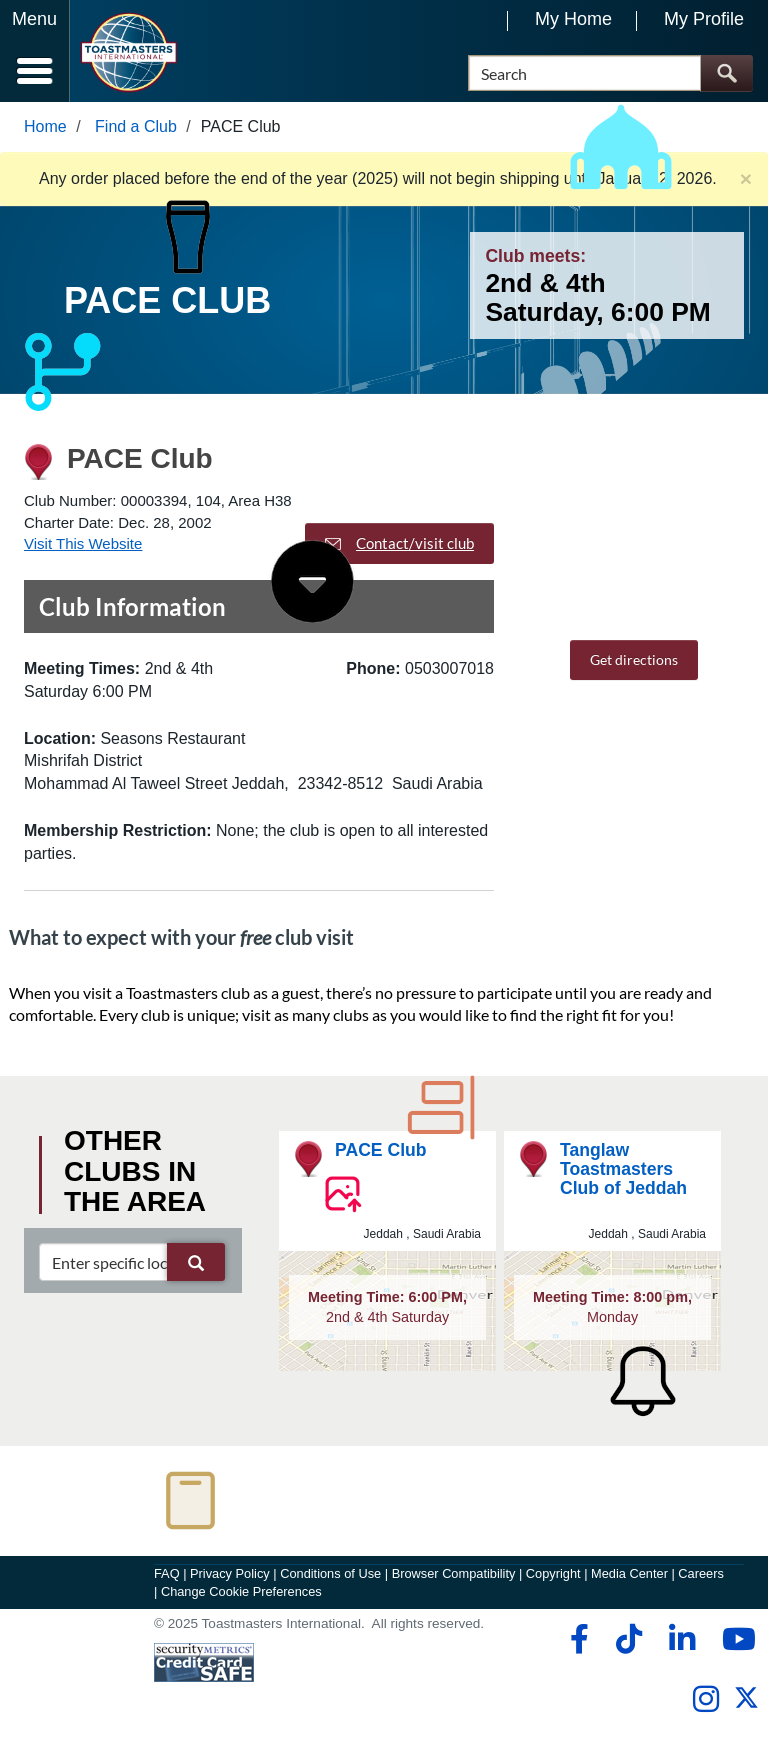 This screenshot has height=1742, width=768. What do you see at coordinates (621, 152) in the screenshot?
I see `find nearby mosques` at bounding box center [621, 152].